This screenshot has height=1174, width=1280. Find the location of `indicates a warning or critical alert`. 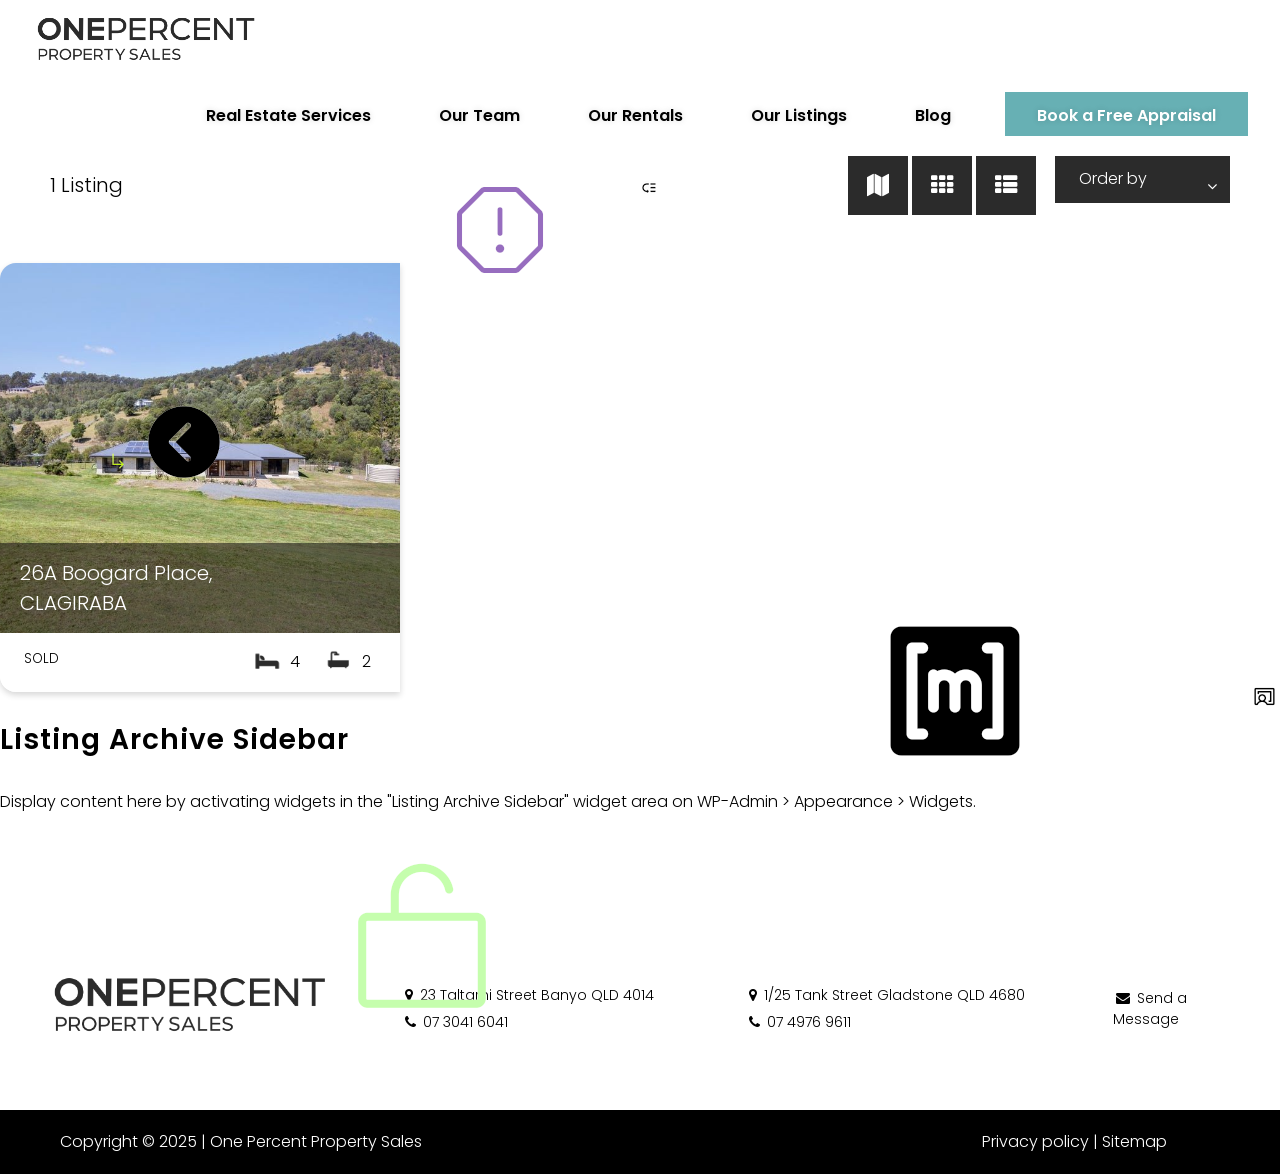

indicates a warning or critical alert is located at coordinates (500, 230).